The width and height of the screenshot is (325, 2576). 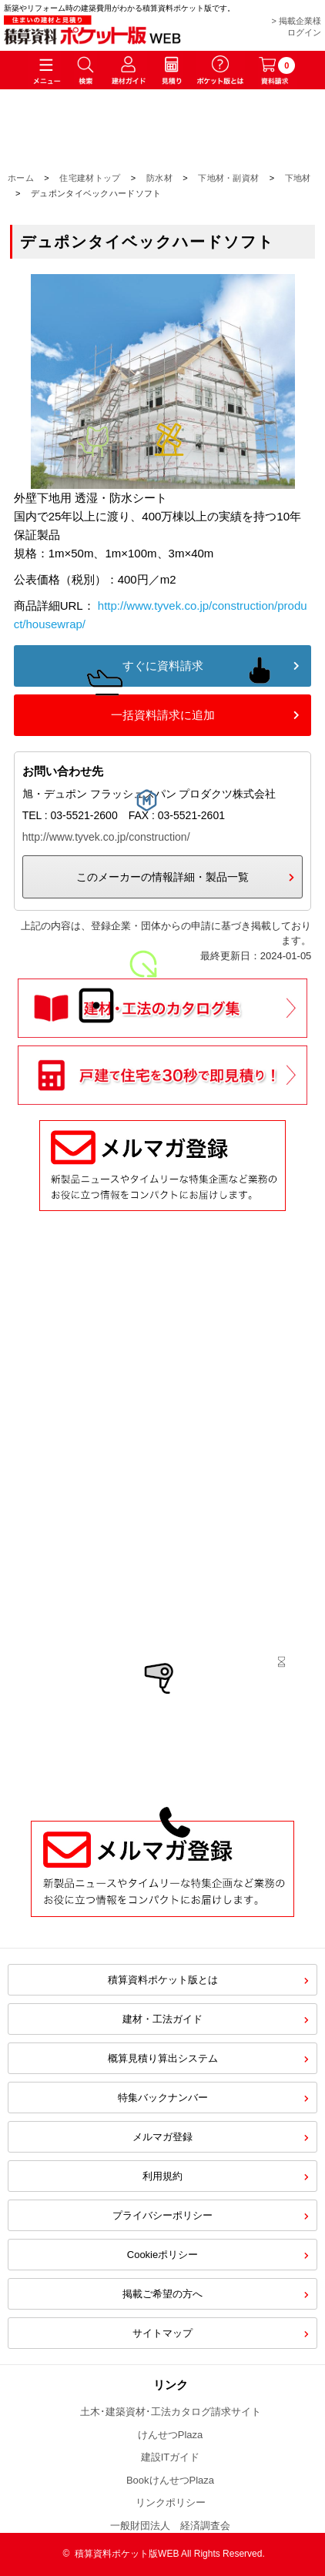 I want to click on indicates time is running low, so click(x=281, y=1661).